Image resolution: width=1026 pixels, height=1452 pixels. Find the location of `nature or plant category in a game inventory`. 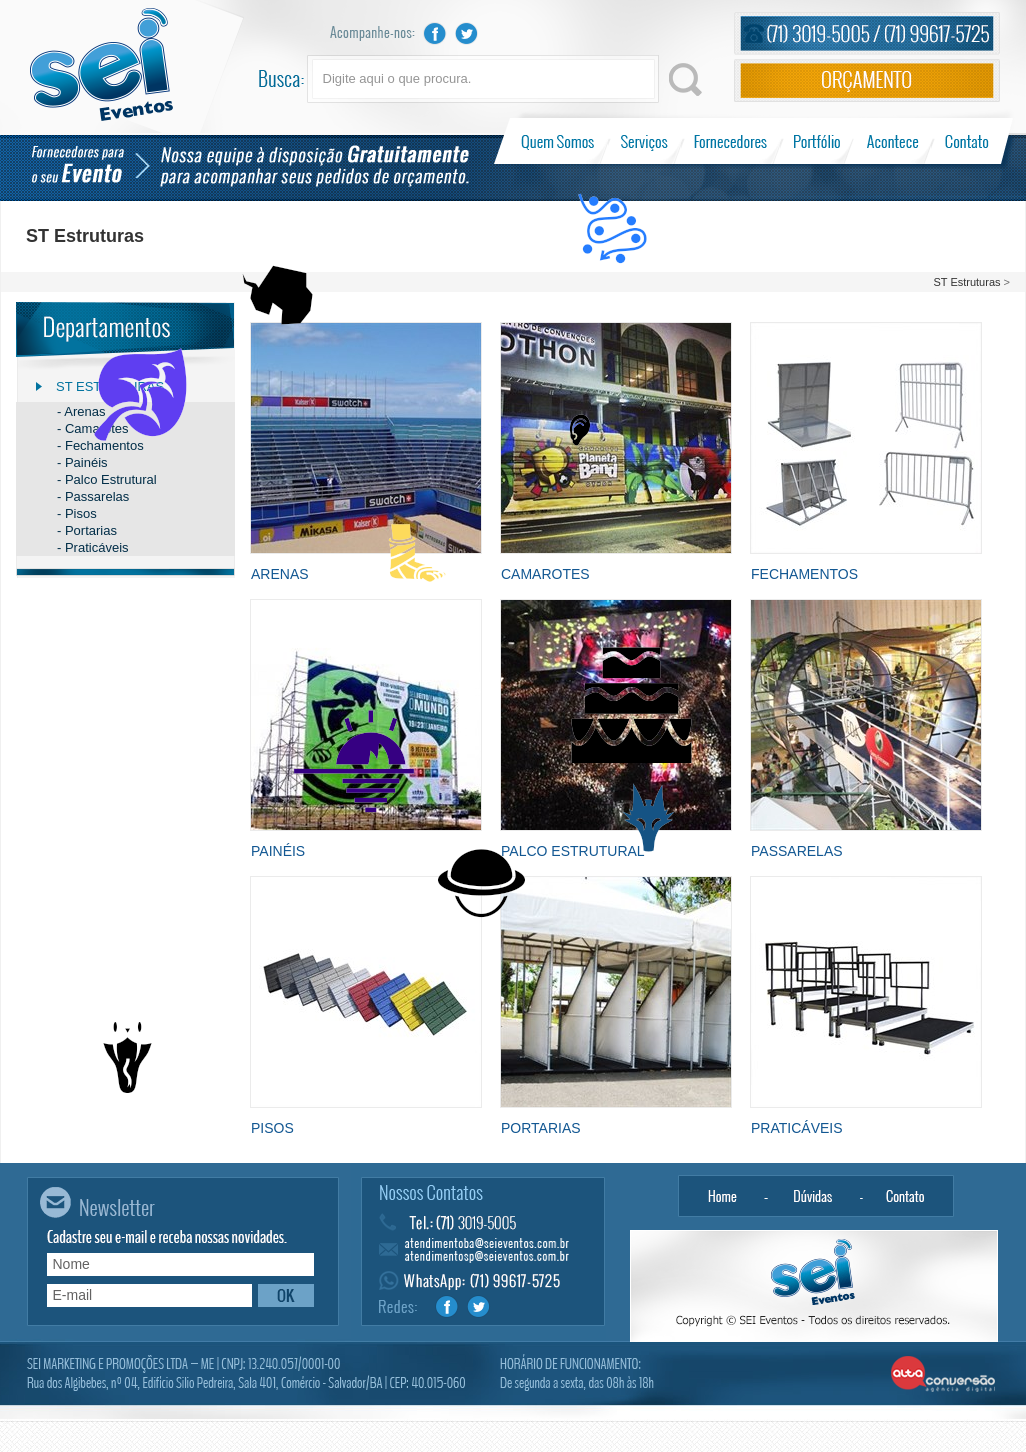

nature or plant category in a game inventory is located at coordinates (140, 394).